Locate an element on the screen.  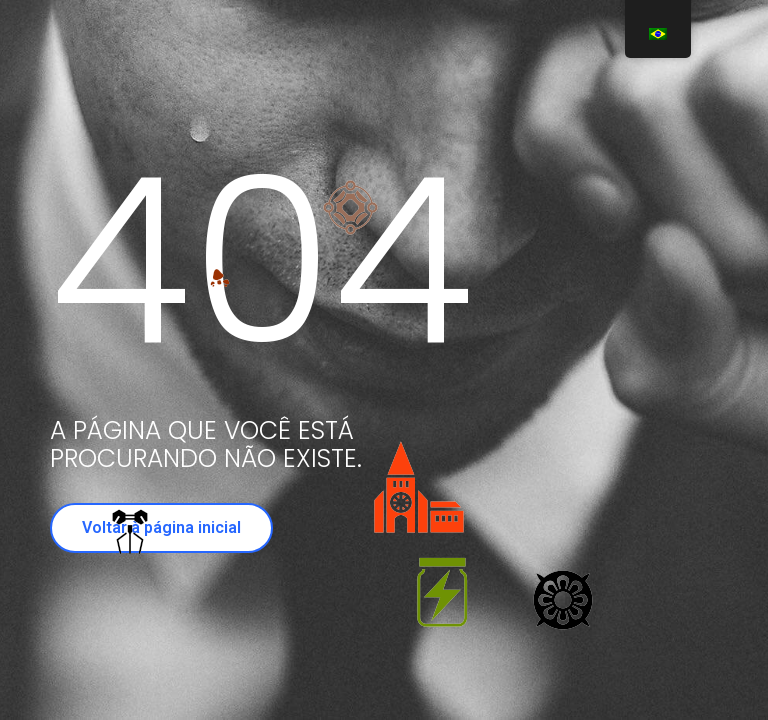
deploy nano-bot units is located at coordinates (130, 532).